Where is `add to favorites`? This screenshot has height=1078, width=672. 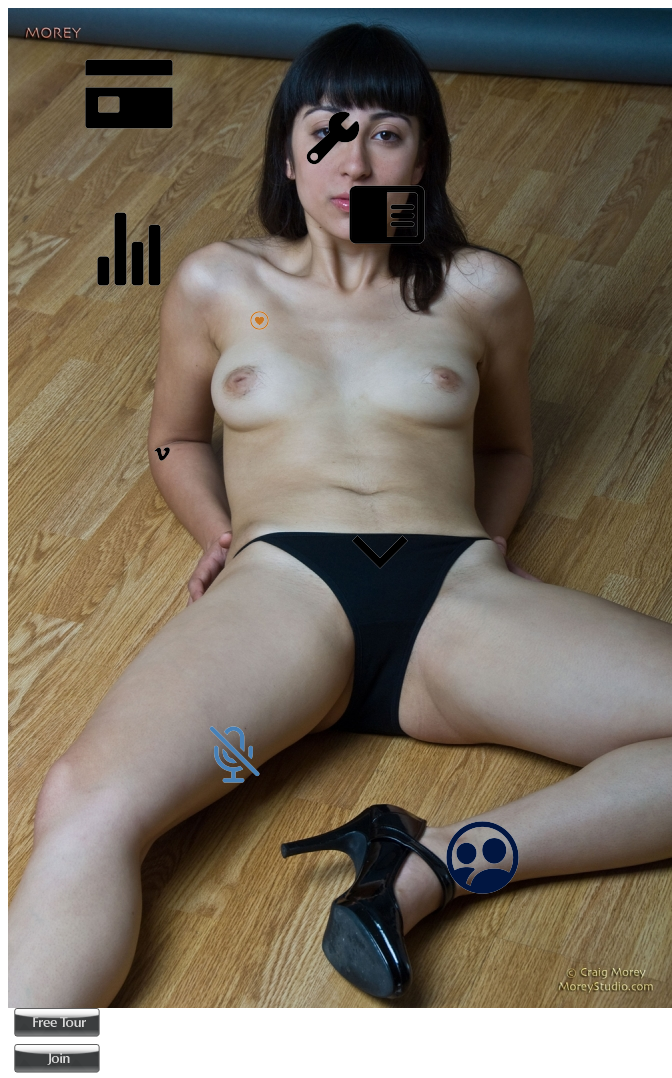 add to favorites is located at coordinates (259, 320).